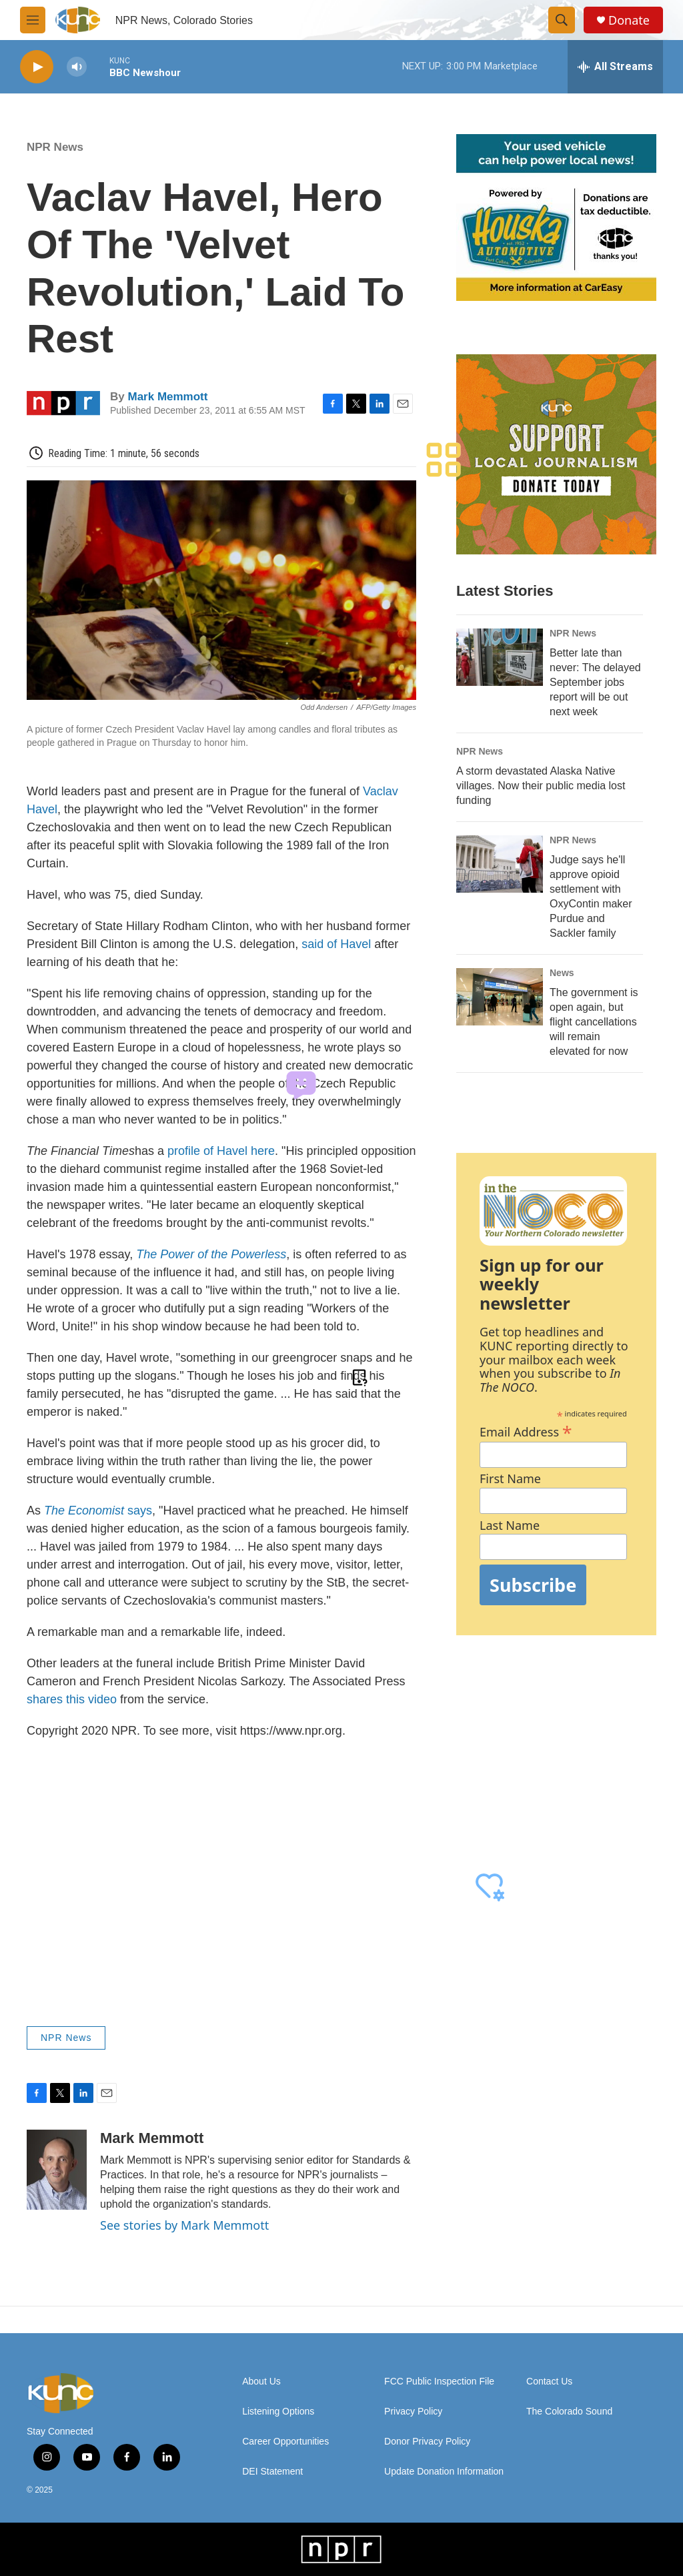 This screenshot has width=683, height=2576. I want to click on manage favorites settings, so click(489, 1885).